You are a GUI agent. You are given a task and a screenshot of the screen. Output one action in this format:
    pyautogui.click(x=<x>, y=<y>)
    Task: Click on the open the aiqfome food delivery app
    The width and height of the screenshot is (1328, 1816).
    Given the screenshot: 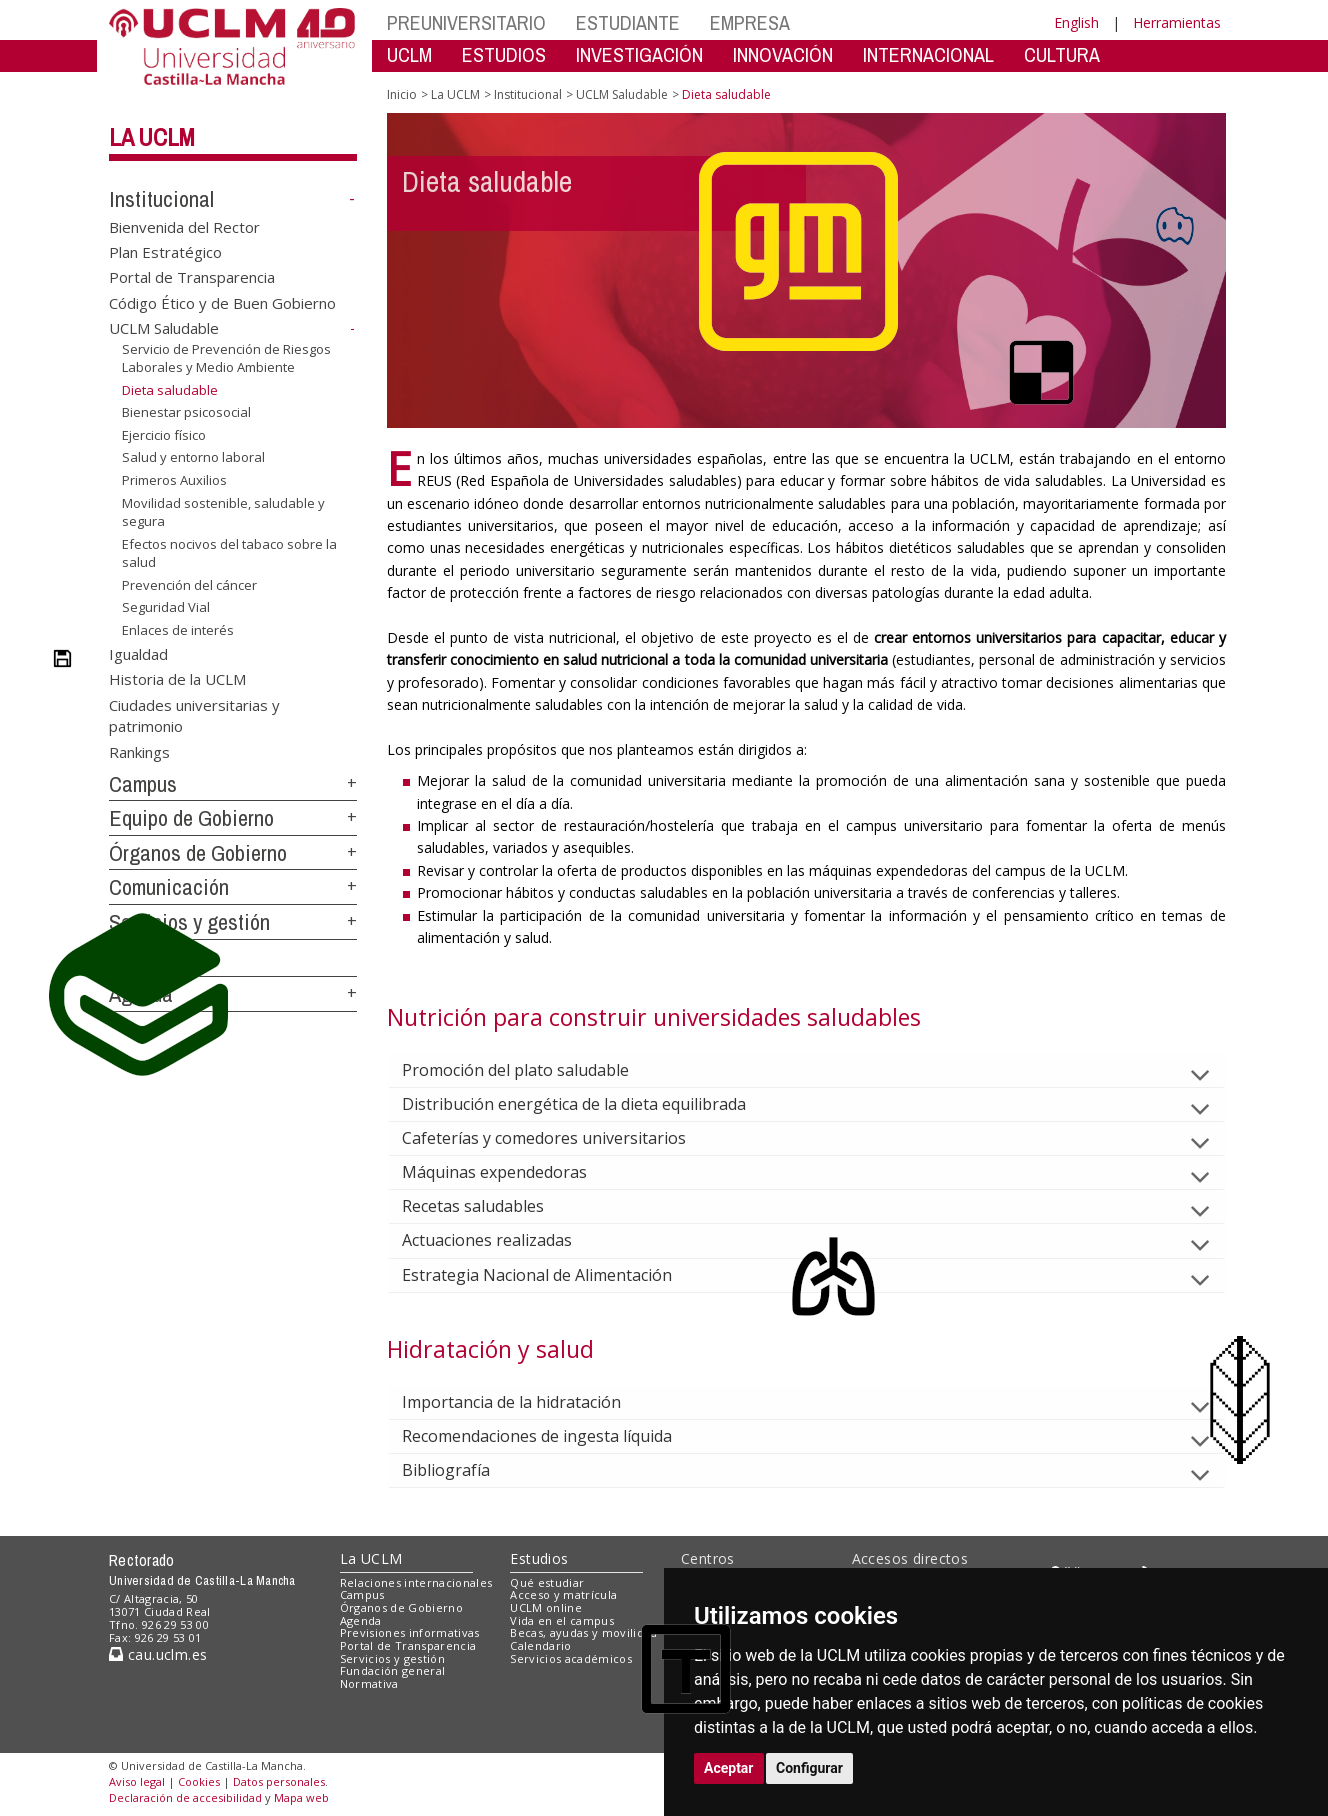 What is the action you would take?
    pyautogui.click(x=1175, y=226)
    